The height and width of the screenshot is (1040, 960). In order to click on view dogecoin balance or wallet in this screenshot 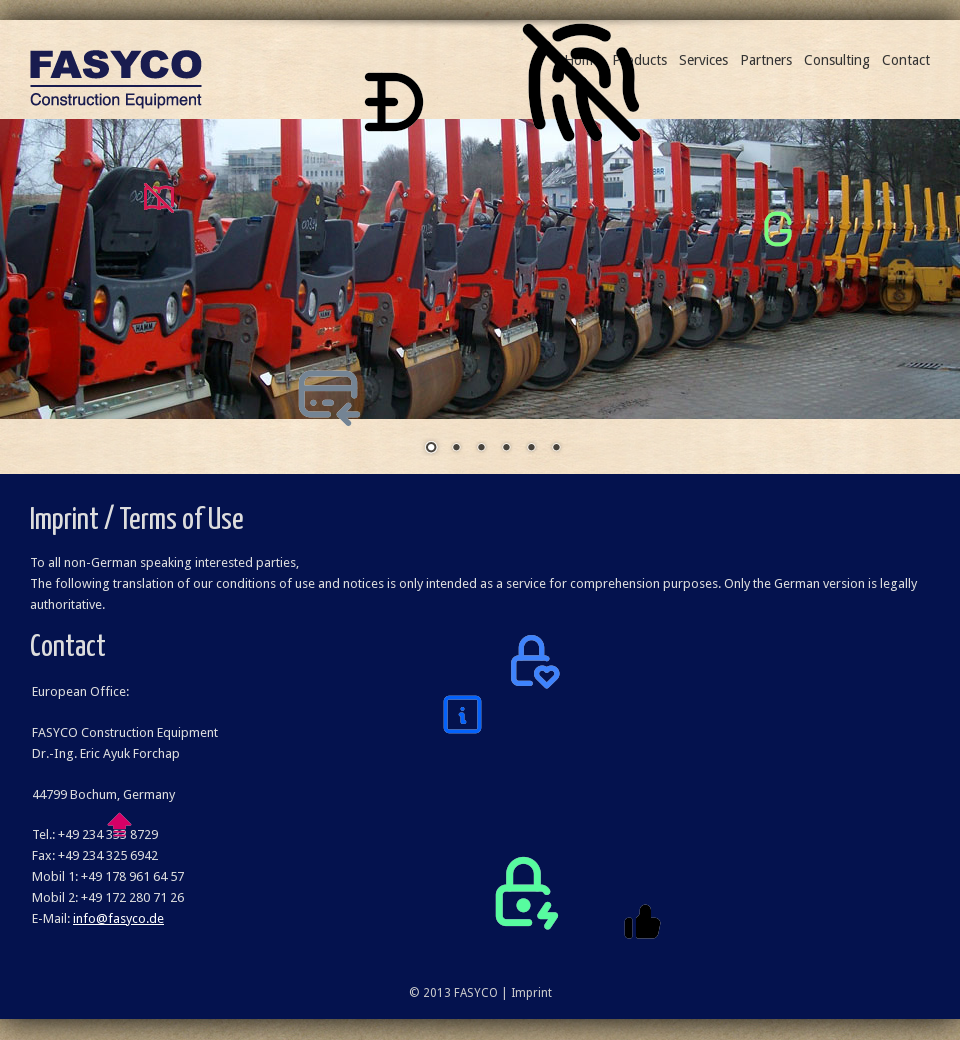, I will do `click(394, 102)`.